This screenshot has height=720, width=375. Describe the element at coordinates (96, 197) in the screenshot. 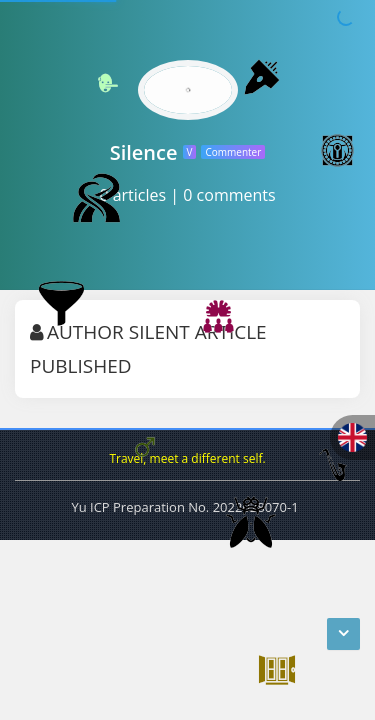

I see `indicates a monster or creature encounter` at that location.